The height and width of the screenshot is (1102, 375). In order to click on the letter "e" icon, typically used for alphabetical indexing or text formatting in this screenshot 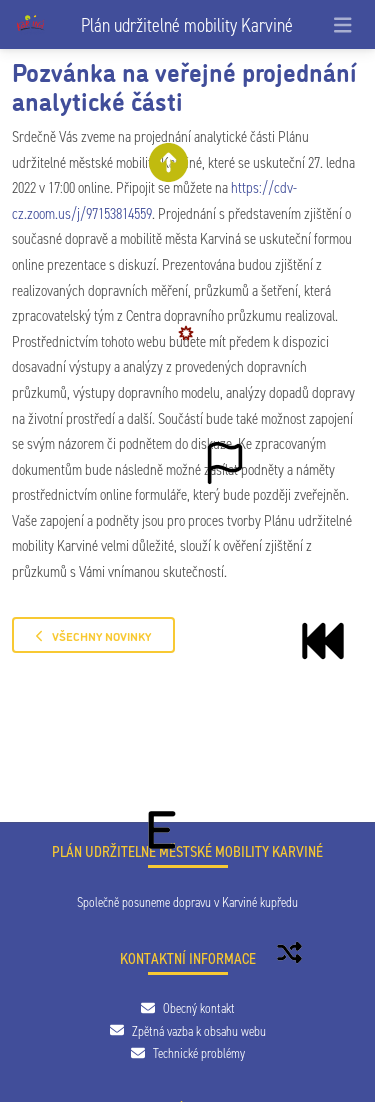, I will do `click(162, 830)`.